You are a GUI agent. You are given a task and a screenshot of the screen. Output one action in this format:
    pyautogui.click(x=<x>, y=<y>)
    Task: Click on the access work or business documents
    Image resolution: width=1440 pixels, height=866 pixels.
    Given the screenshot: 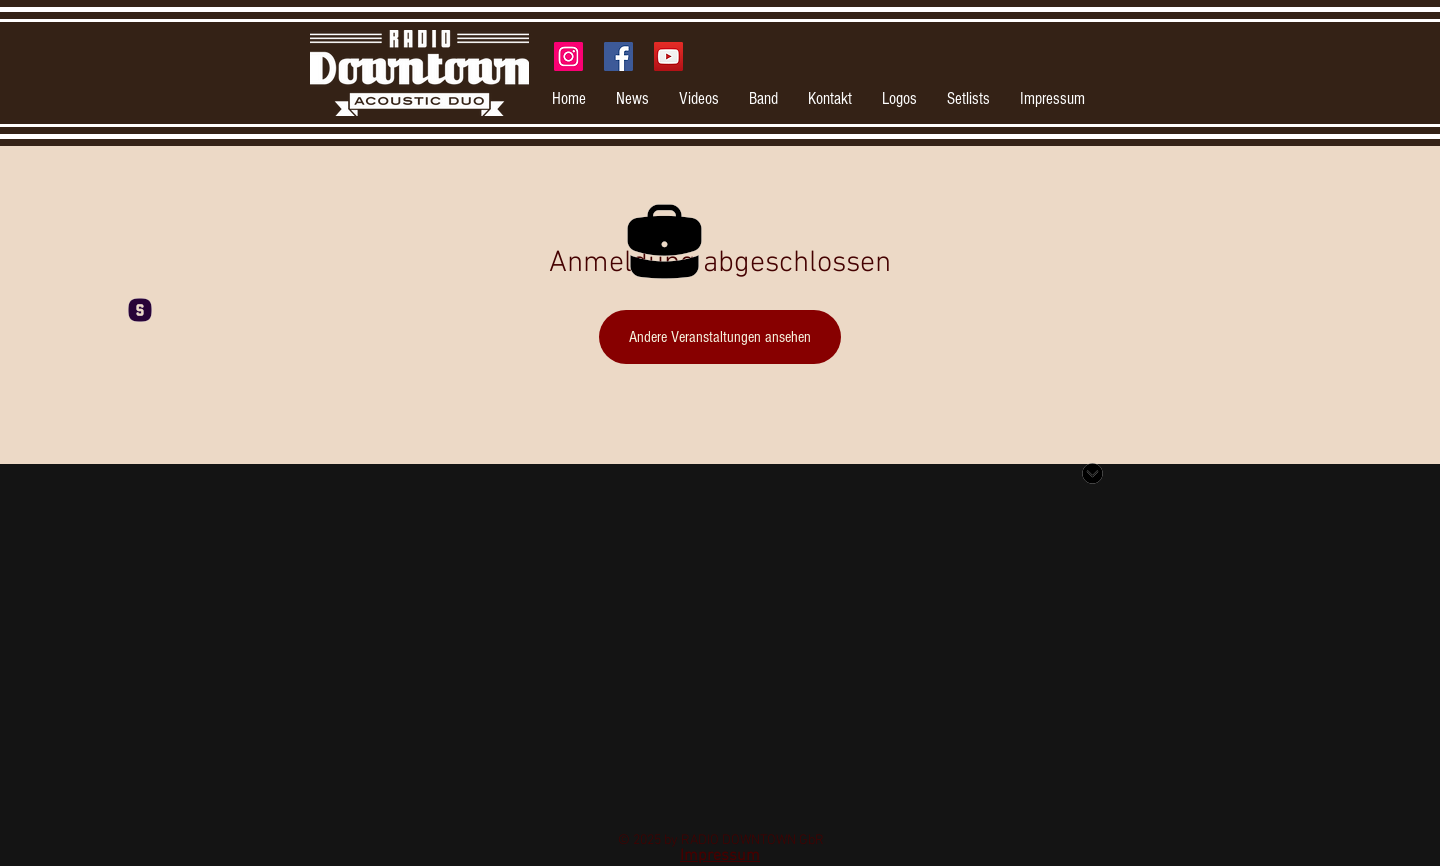 What is the action you would take?
    pyautogui.click(x=664, y=241)
    